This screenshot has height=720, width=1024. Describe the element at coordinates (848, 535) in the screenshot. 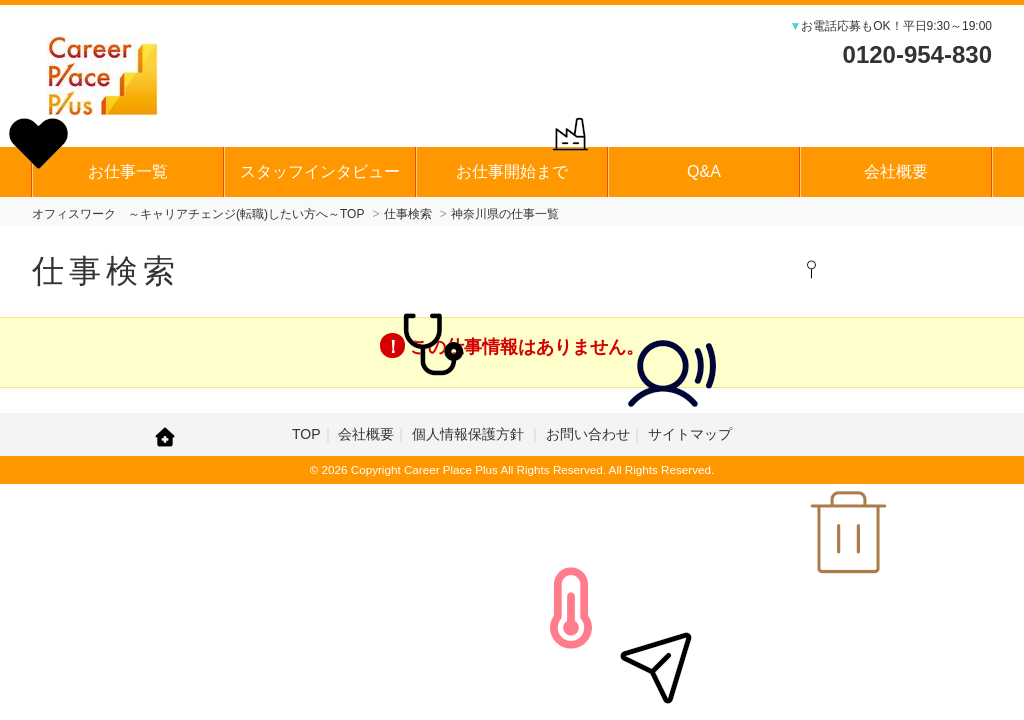

I see `delete this item` at that location.